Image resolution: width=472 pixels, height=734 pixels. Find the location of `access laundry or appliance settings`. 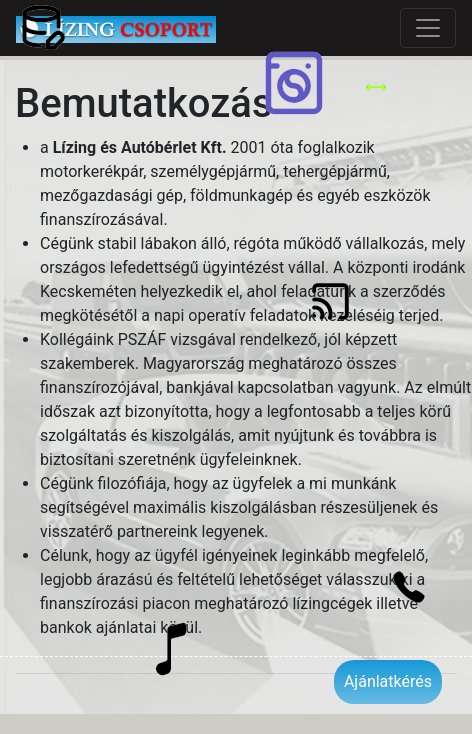

access laundry or appliance settings is located at coordinates (294, 83).